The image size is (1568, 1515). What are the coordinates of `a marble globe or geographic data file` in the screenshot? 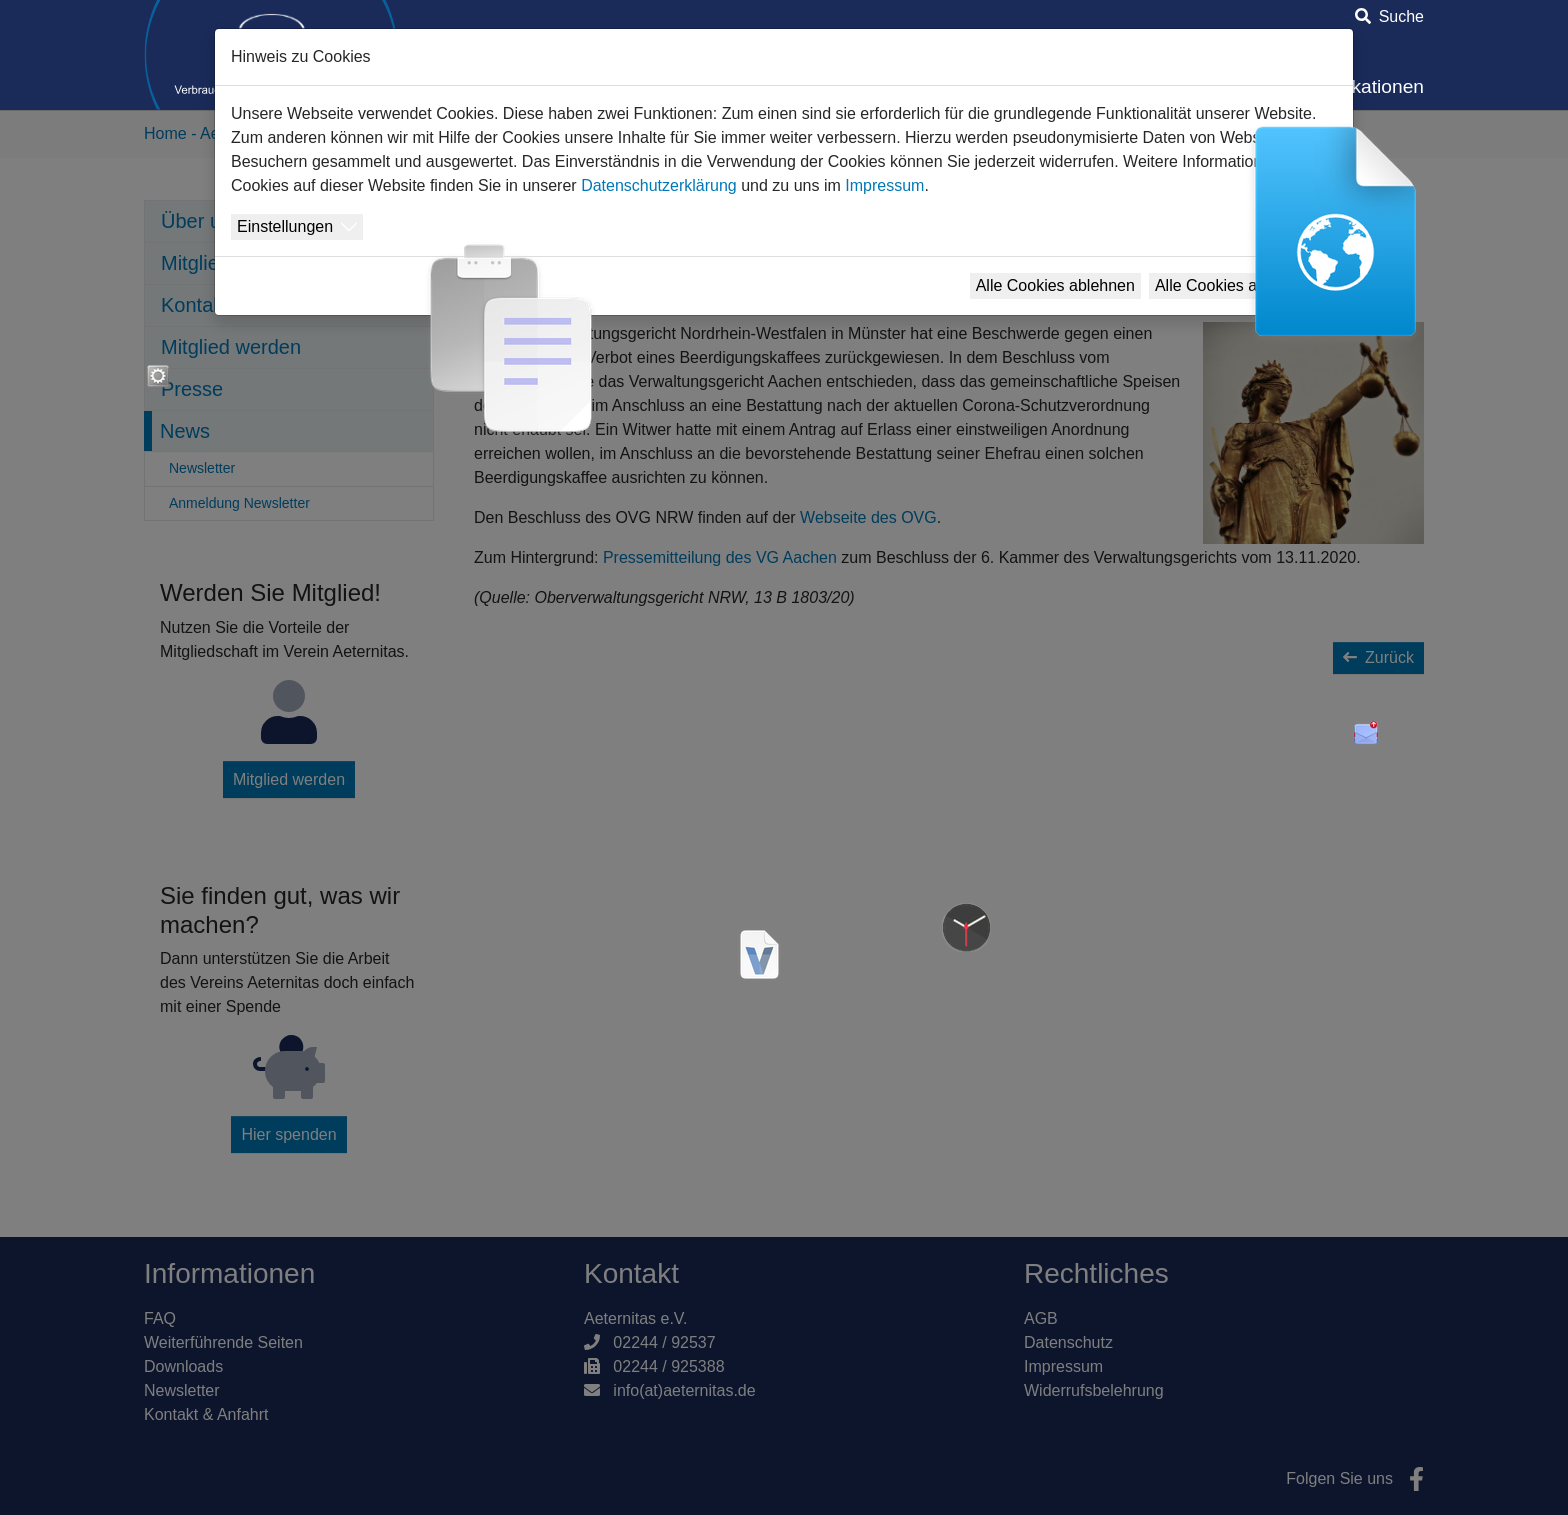 It's located at (1335, 235).